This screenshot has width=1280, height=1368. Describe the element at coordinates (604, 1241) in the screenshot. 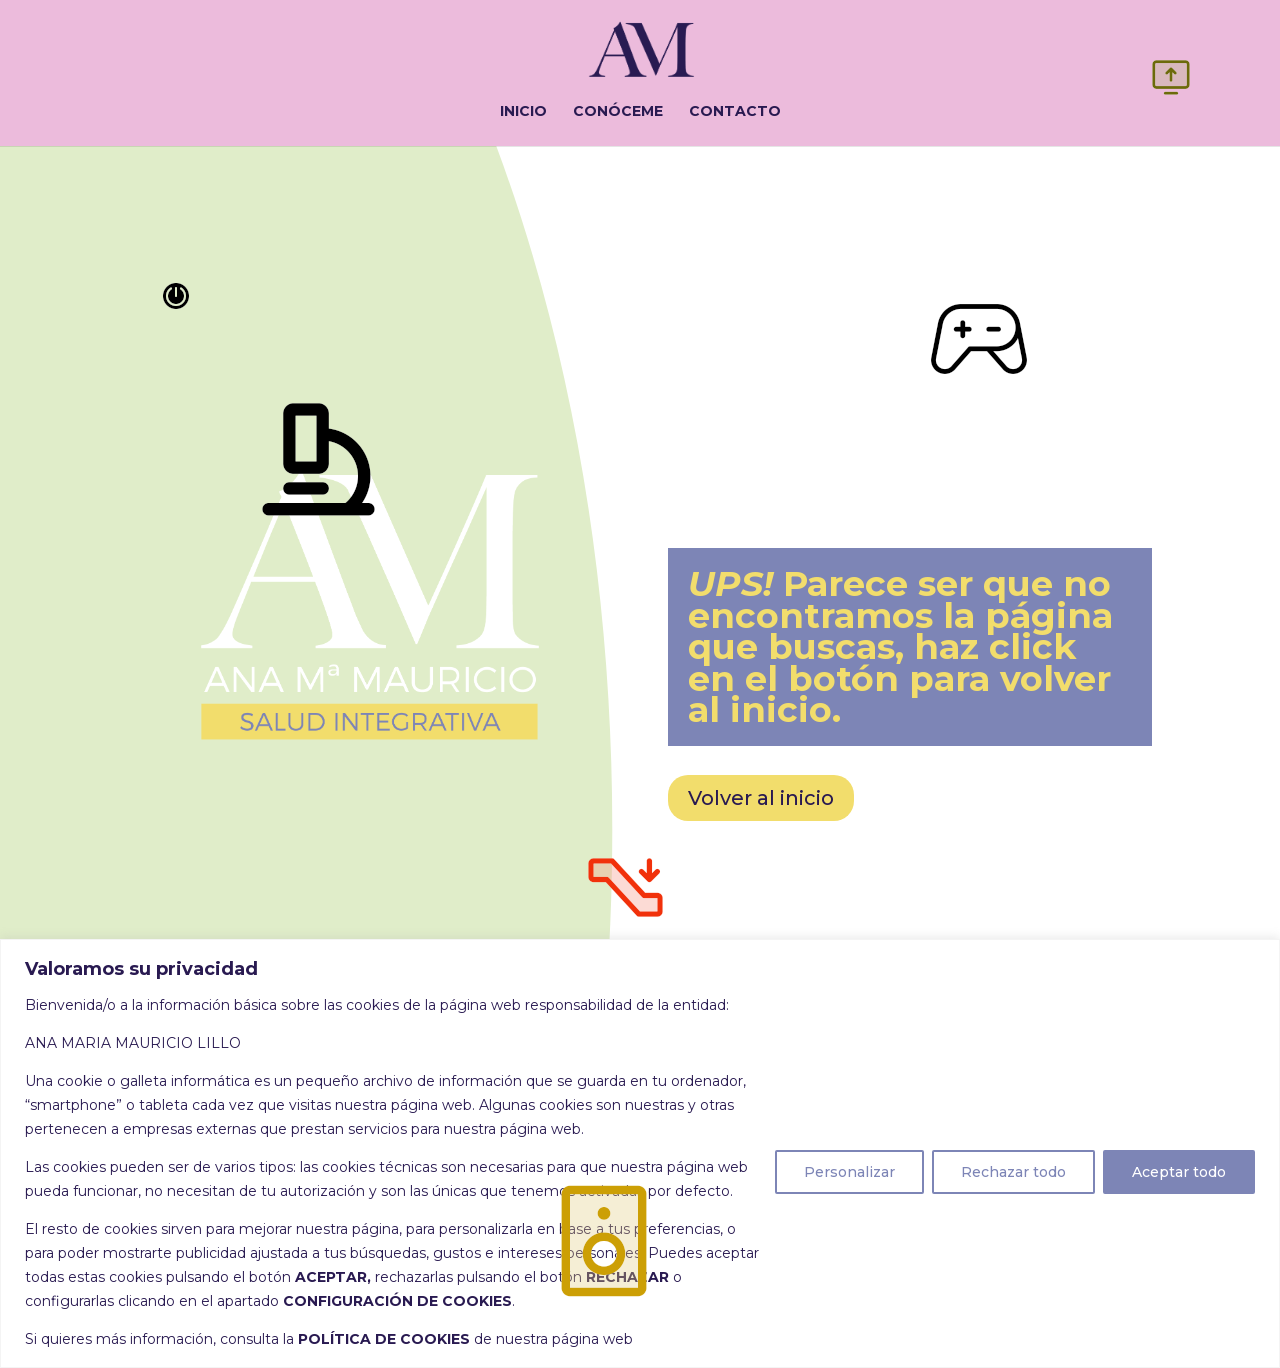

I see `adjust speaker or audio output settings` at that location.